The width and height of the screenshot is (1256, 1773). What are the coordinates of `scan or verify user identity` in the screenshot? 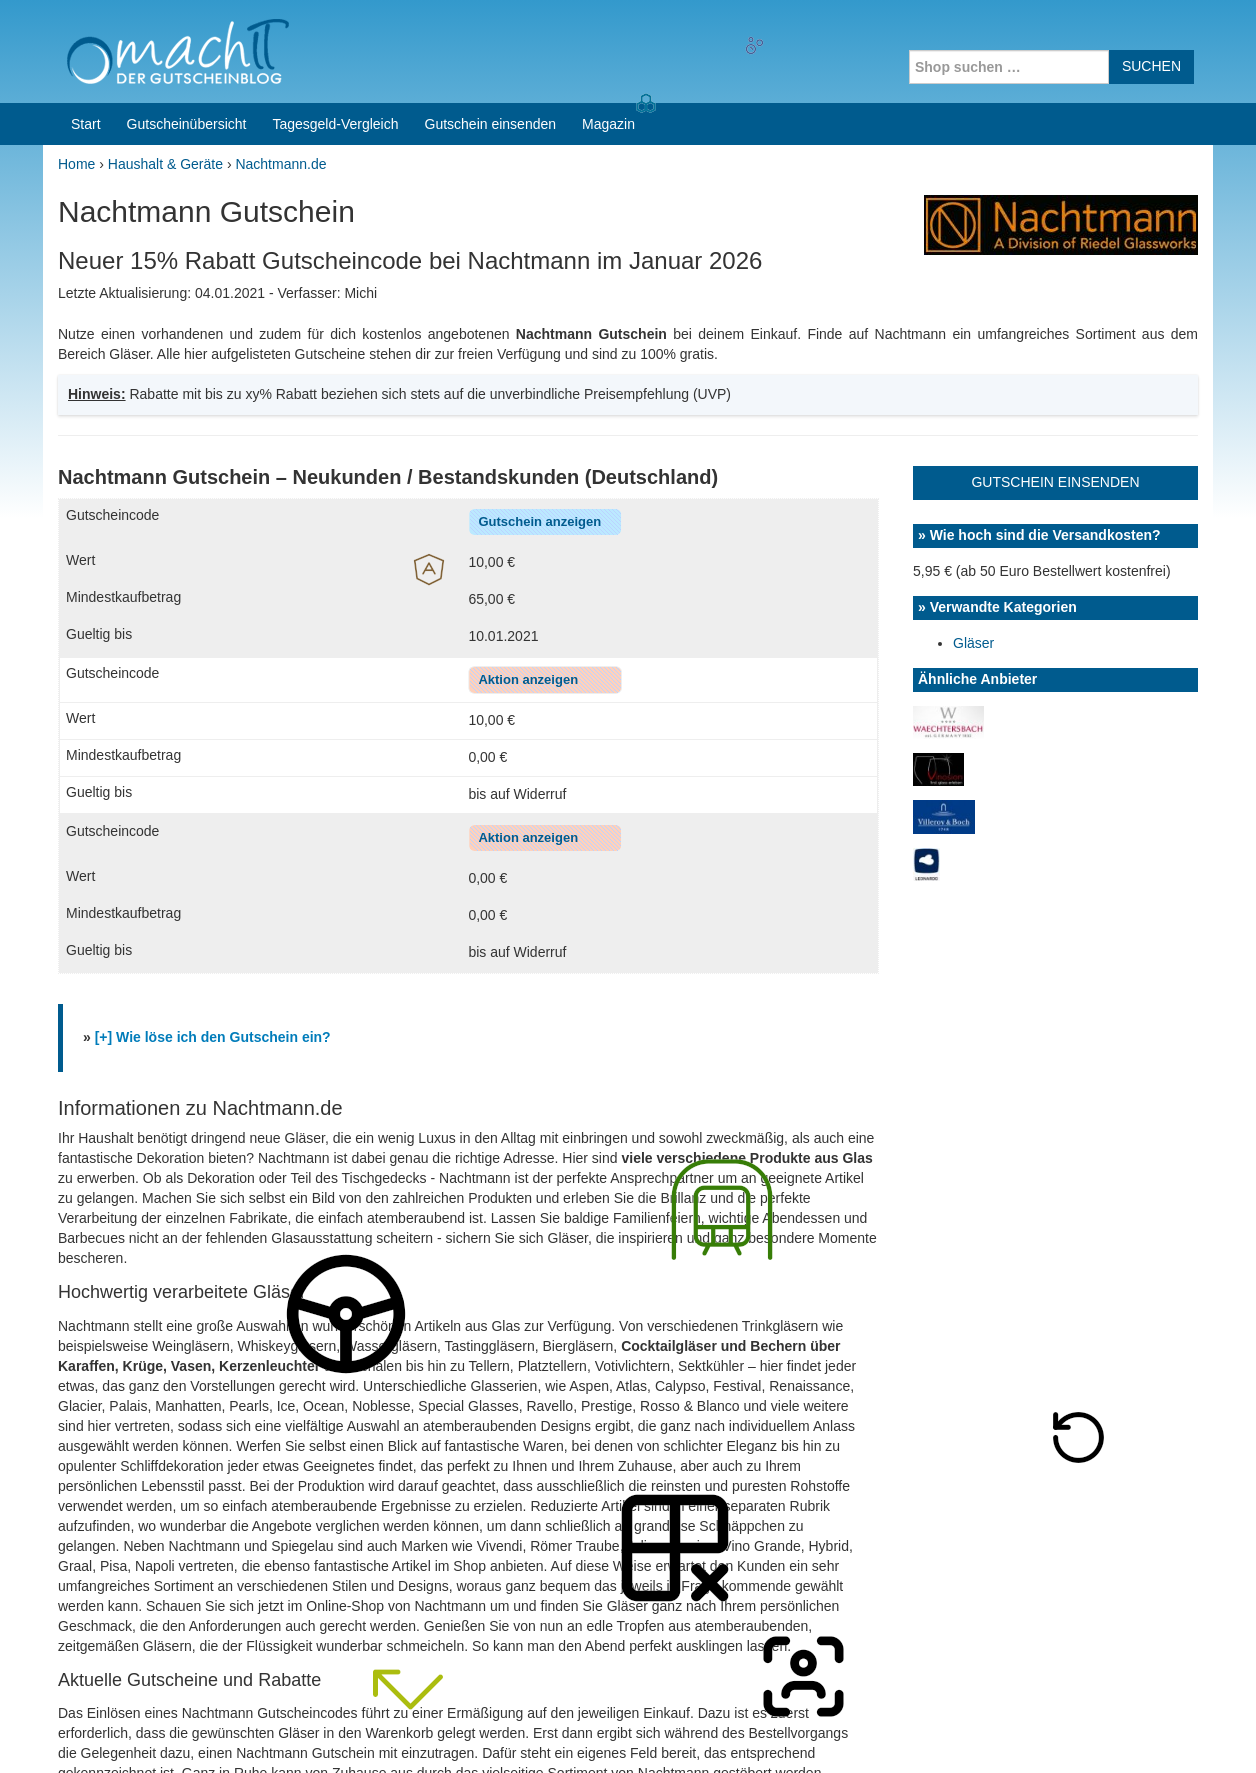 It's located at (803, 1676).